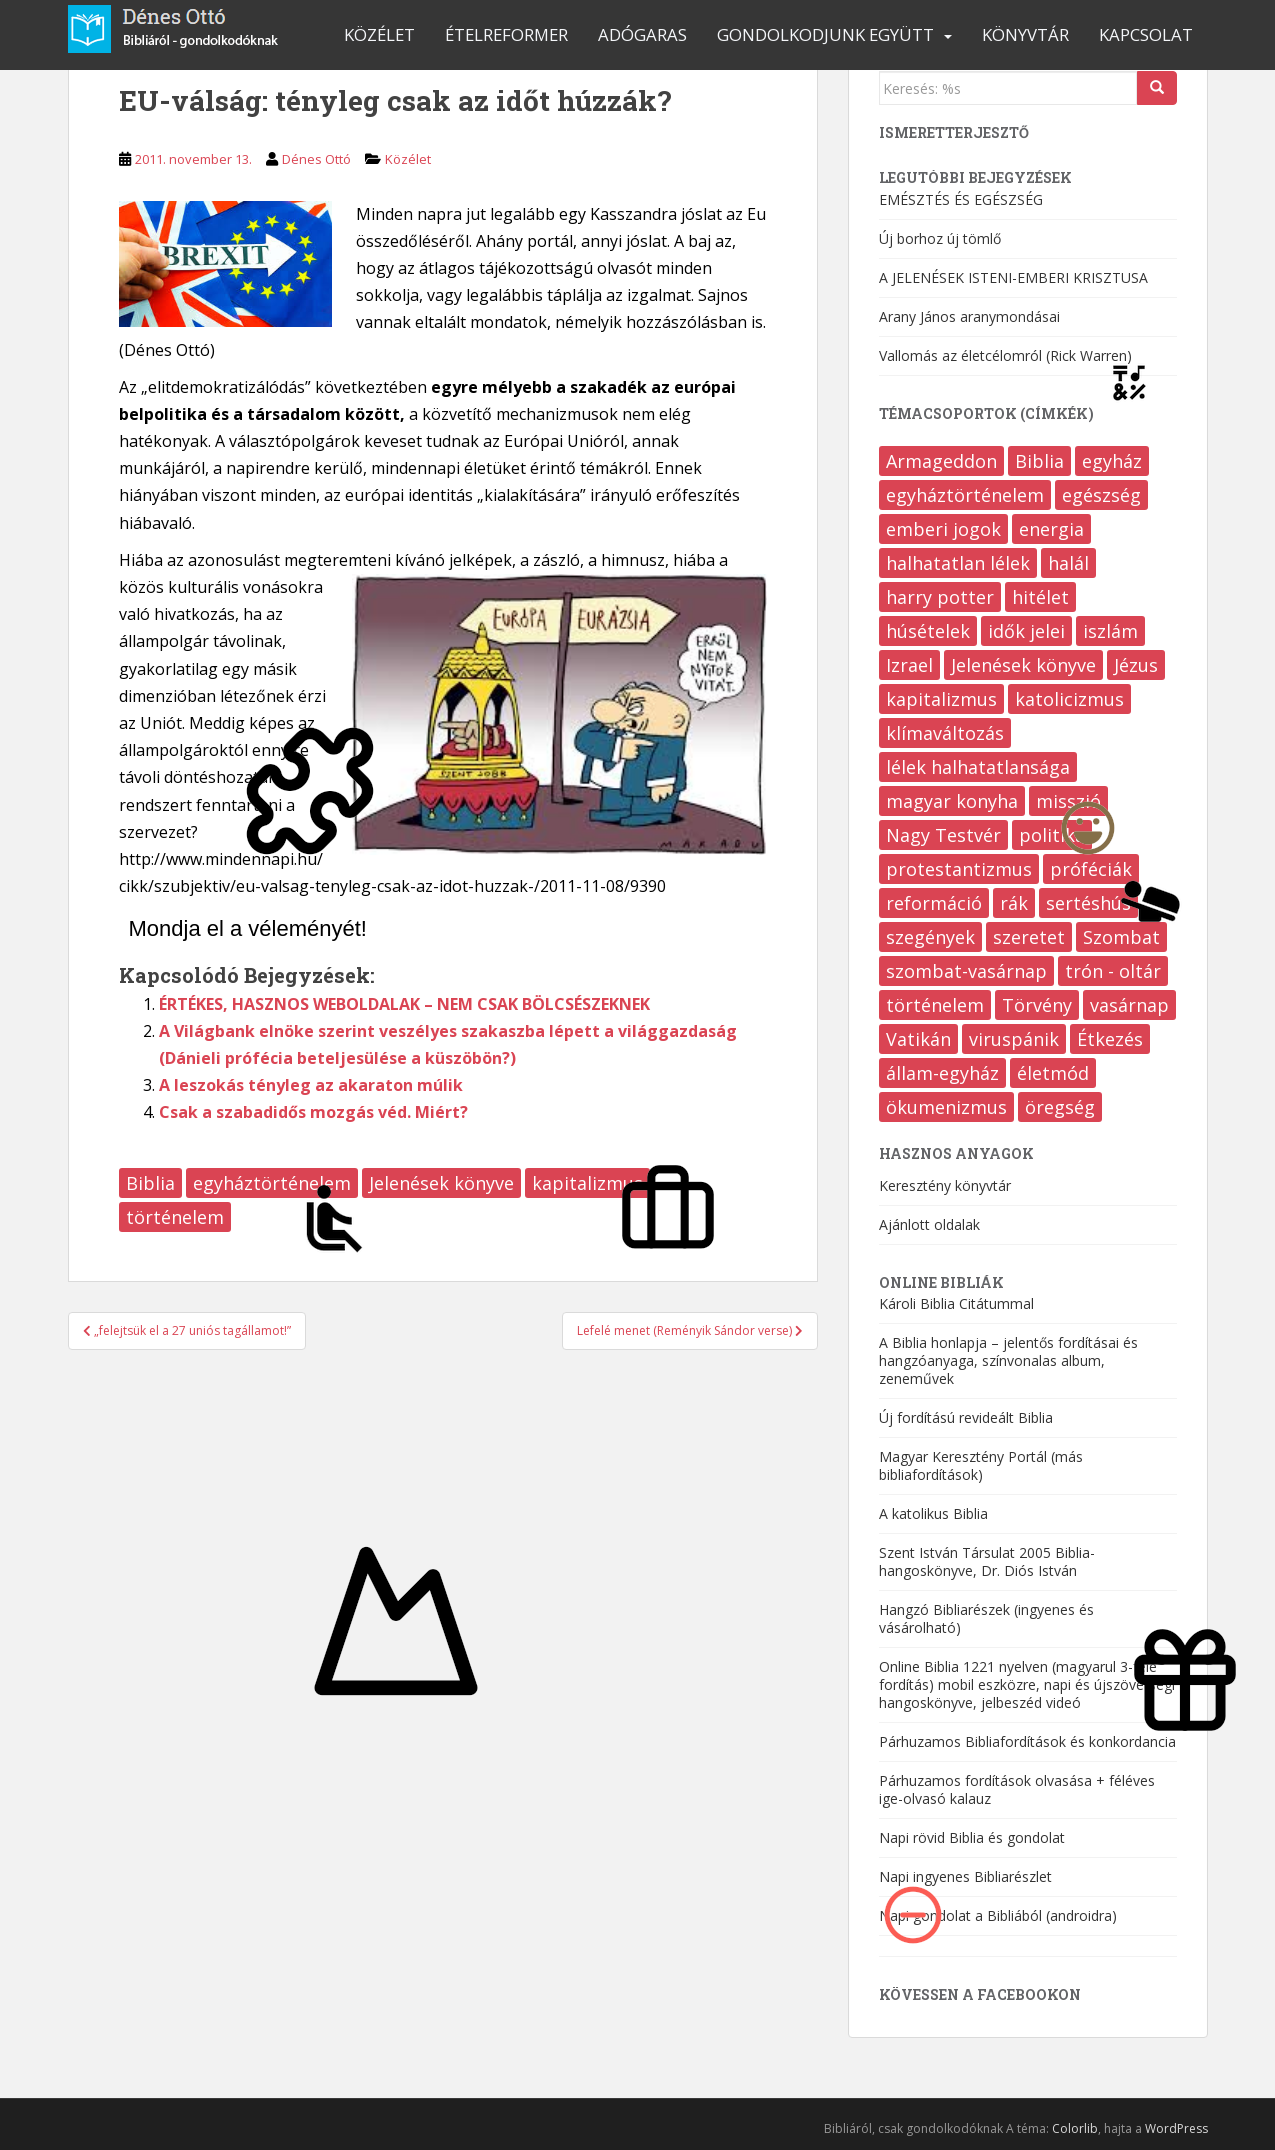 The image size is (1275, 2150). What do you see at coordinates (1150, 902) in the screenshot?
I see `indicates a lie-flat or angled seat option on a flight` at bounding box center [1150, 902].